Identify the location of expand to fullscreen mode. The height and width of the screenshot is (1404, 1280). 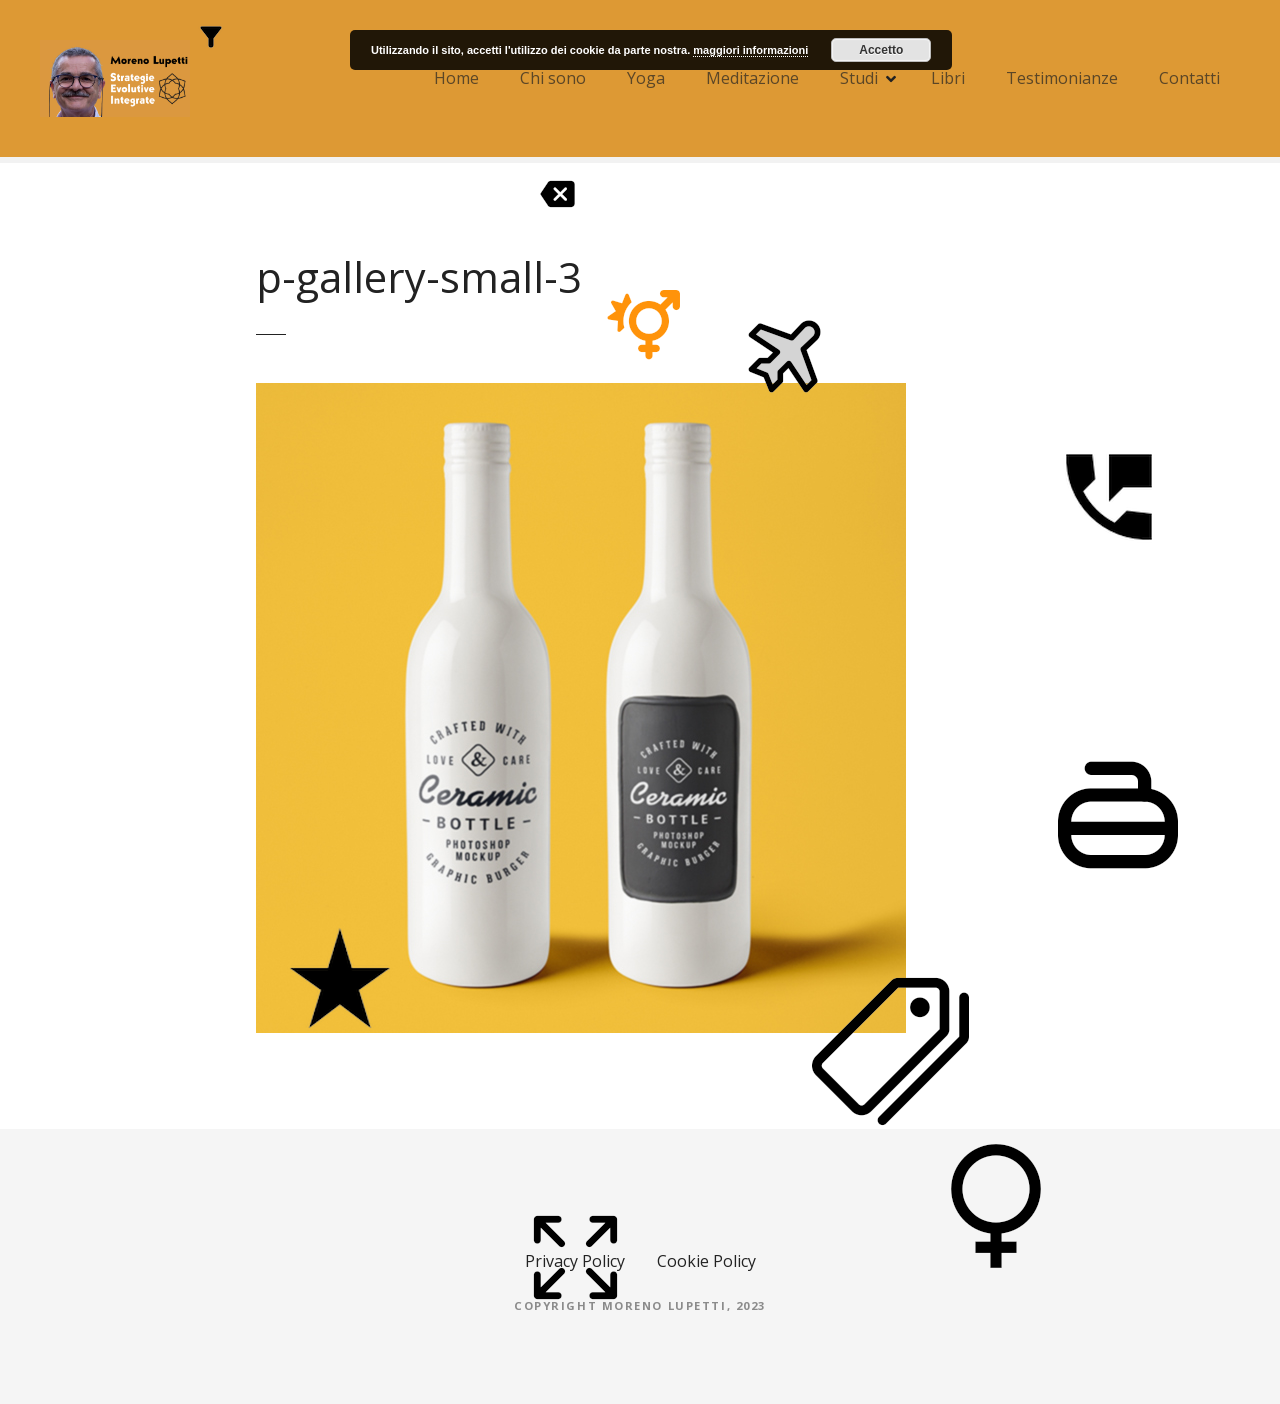
(575, 1257).